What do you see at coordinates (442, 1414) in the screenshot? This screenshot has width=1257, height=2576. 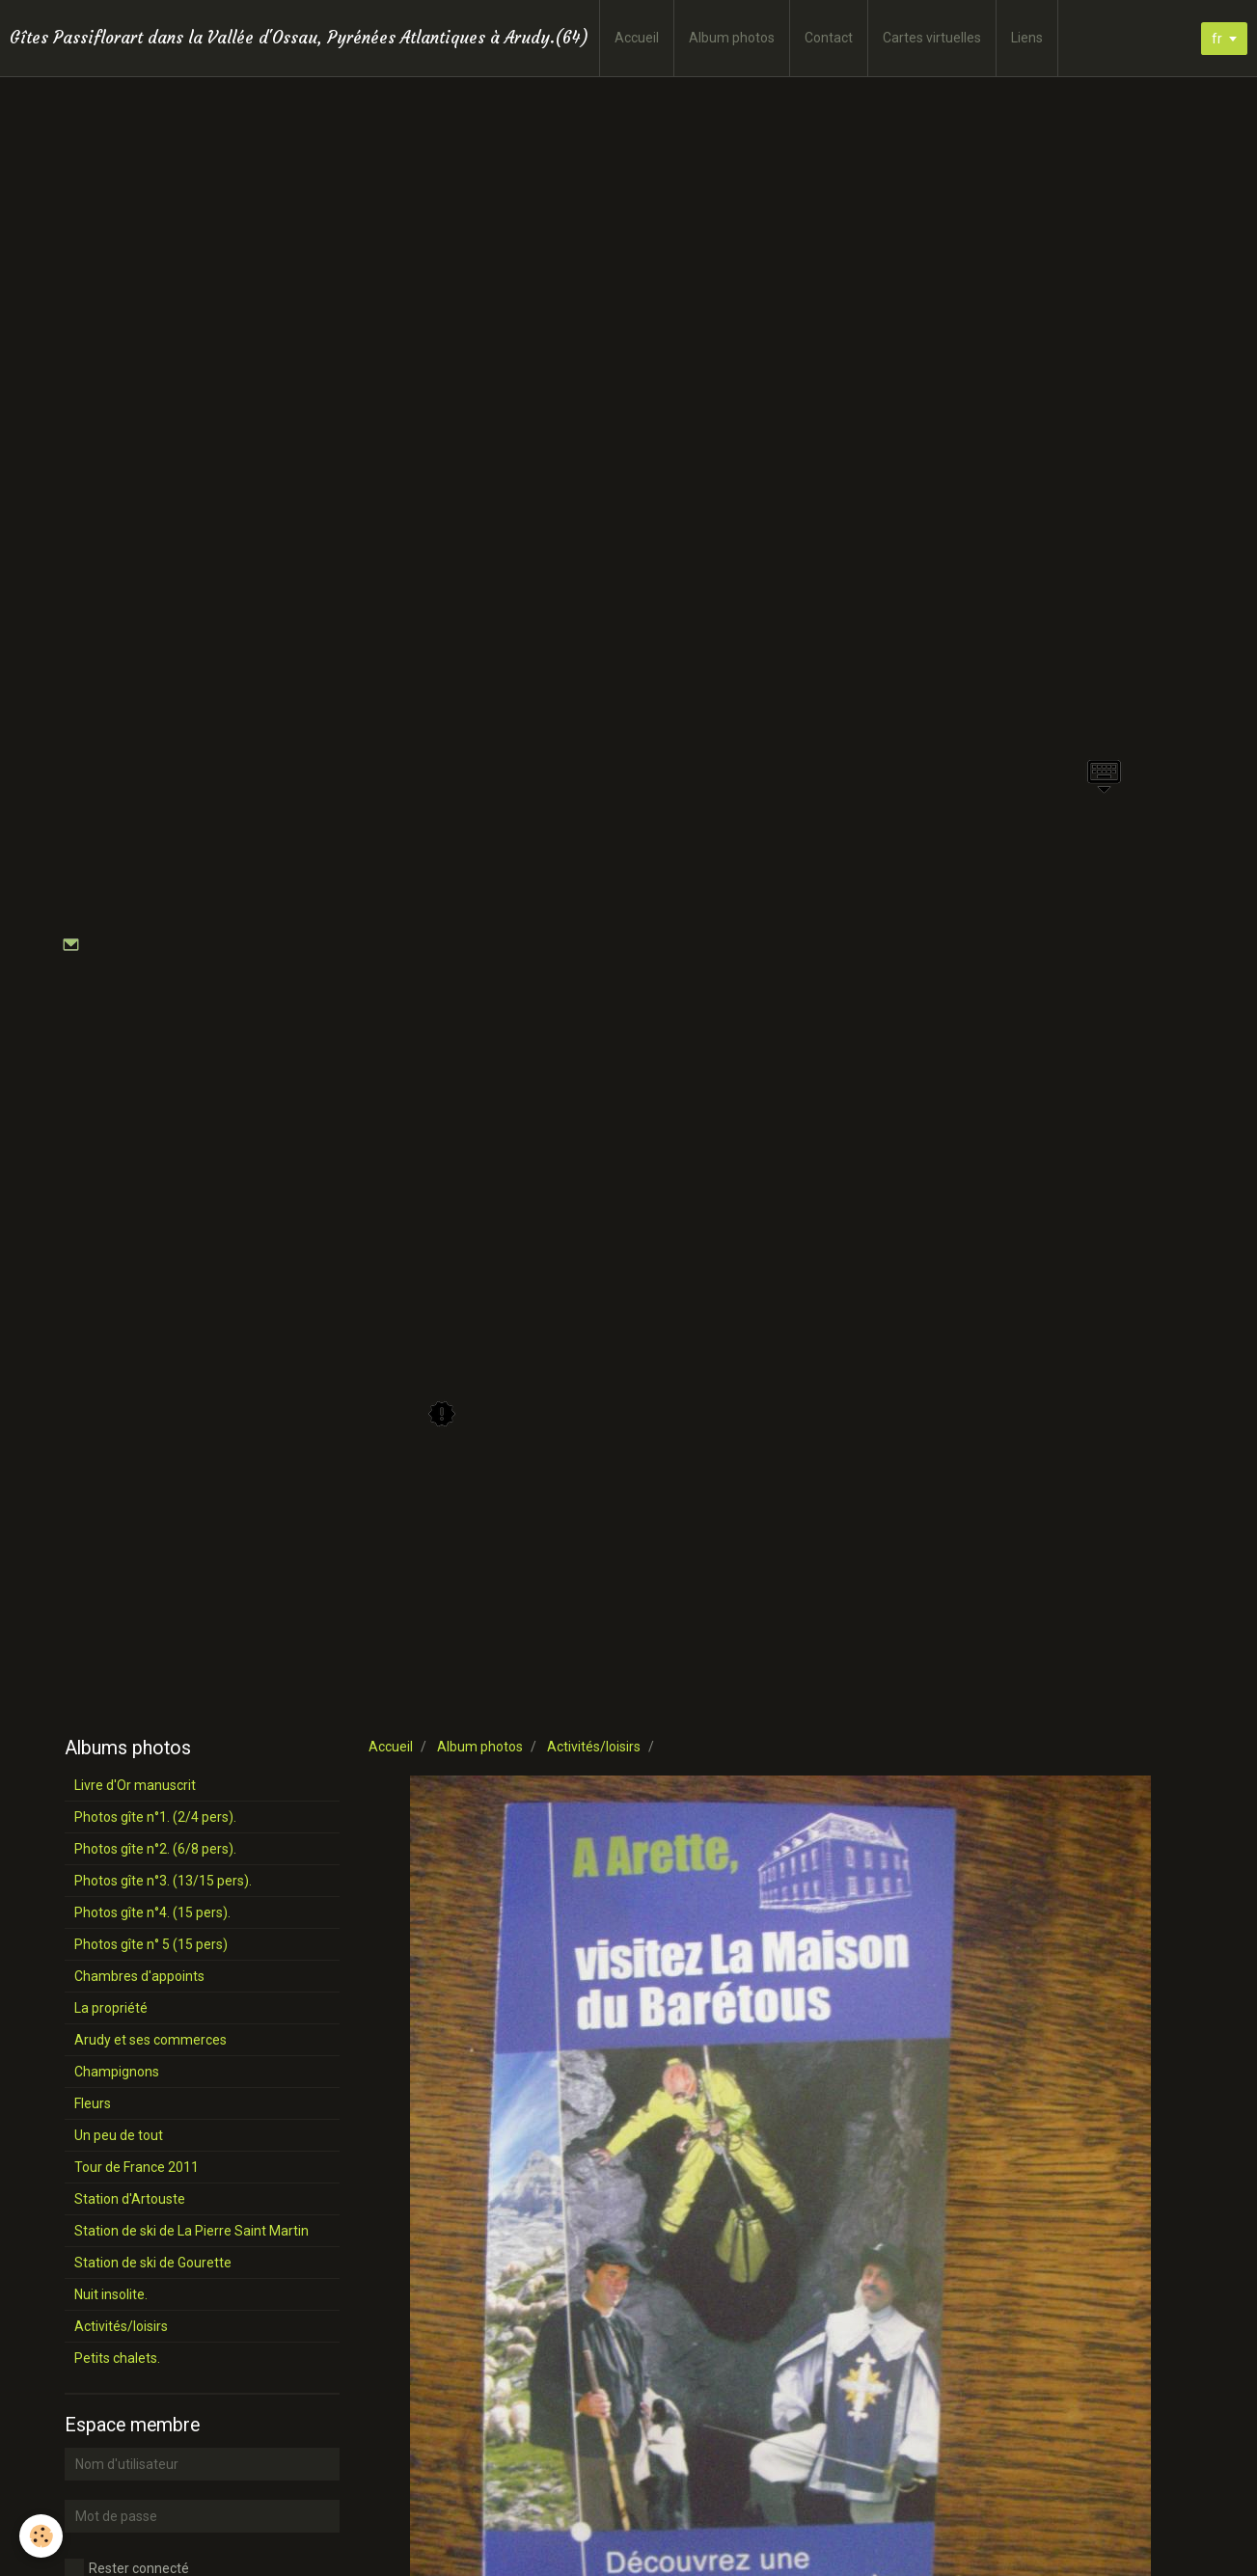 I see `indicates new or recently added content` at bounding box center [442, 1414].